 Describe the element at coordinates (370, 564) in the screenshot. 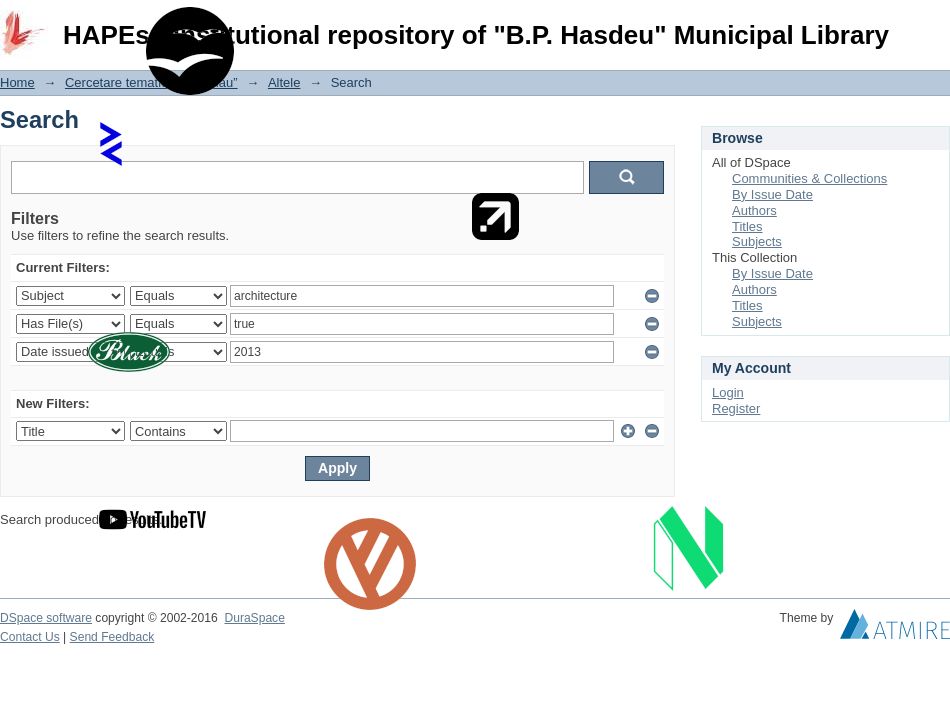

I see `fozzy hosting service logo` at that location.